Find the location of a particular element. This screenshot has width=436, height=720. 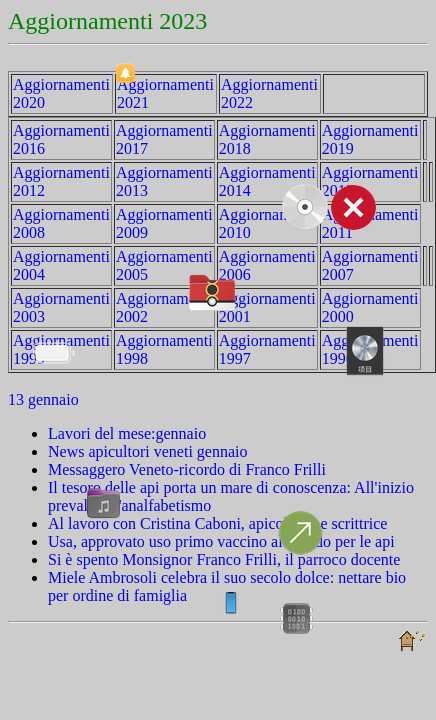

open your music folder is located at coordinates (103, 502).